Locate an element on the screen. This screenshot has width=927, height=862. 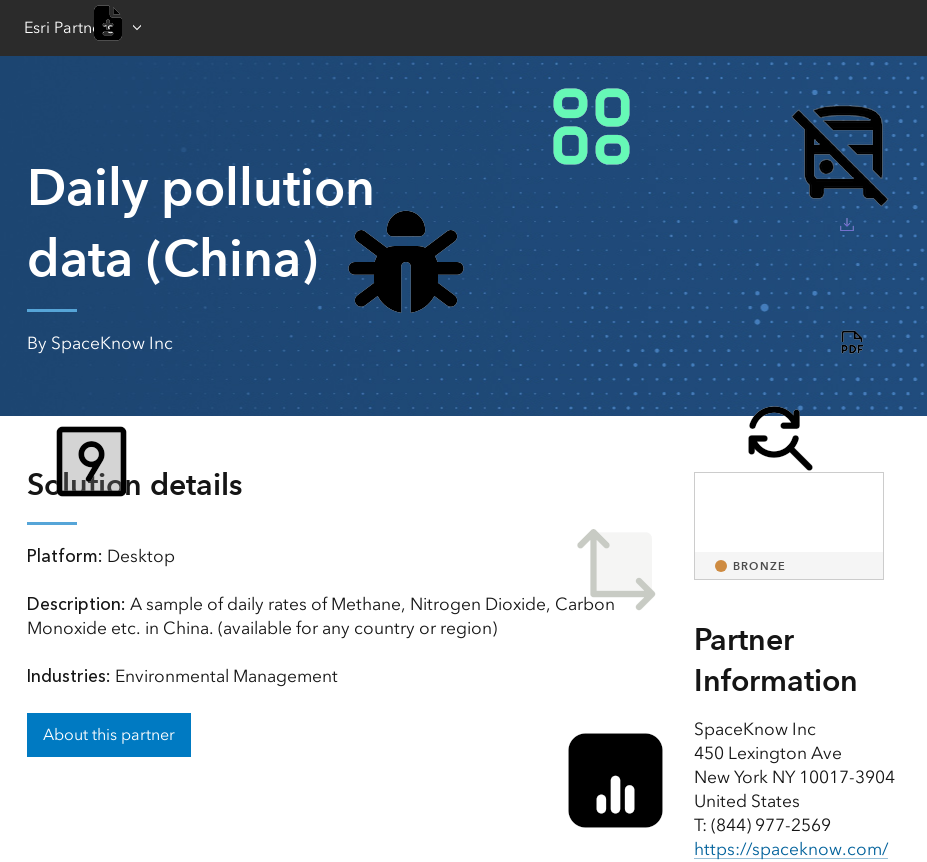
view file differences or changes is located at coordinates (108, 23).